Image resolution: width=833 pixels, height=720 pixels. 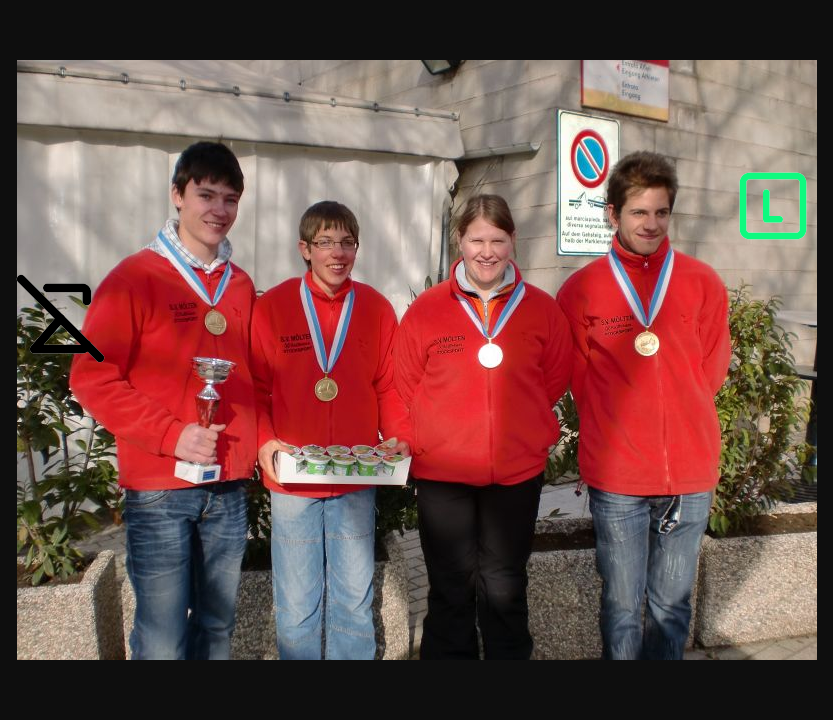 What do you see at coordinates (773, 206) in the screenshot?
I see `indicates a label or list view option` at bounding box center [773, 206].